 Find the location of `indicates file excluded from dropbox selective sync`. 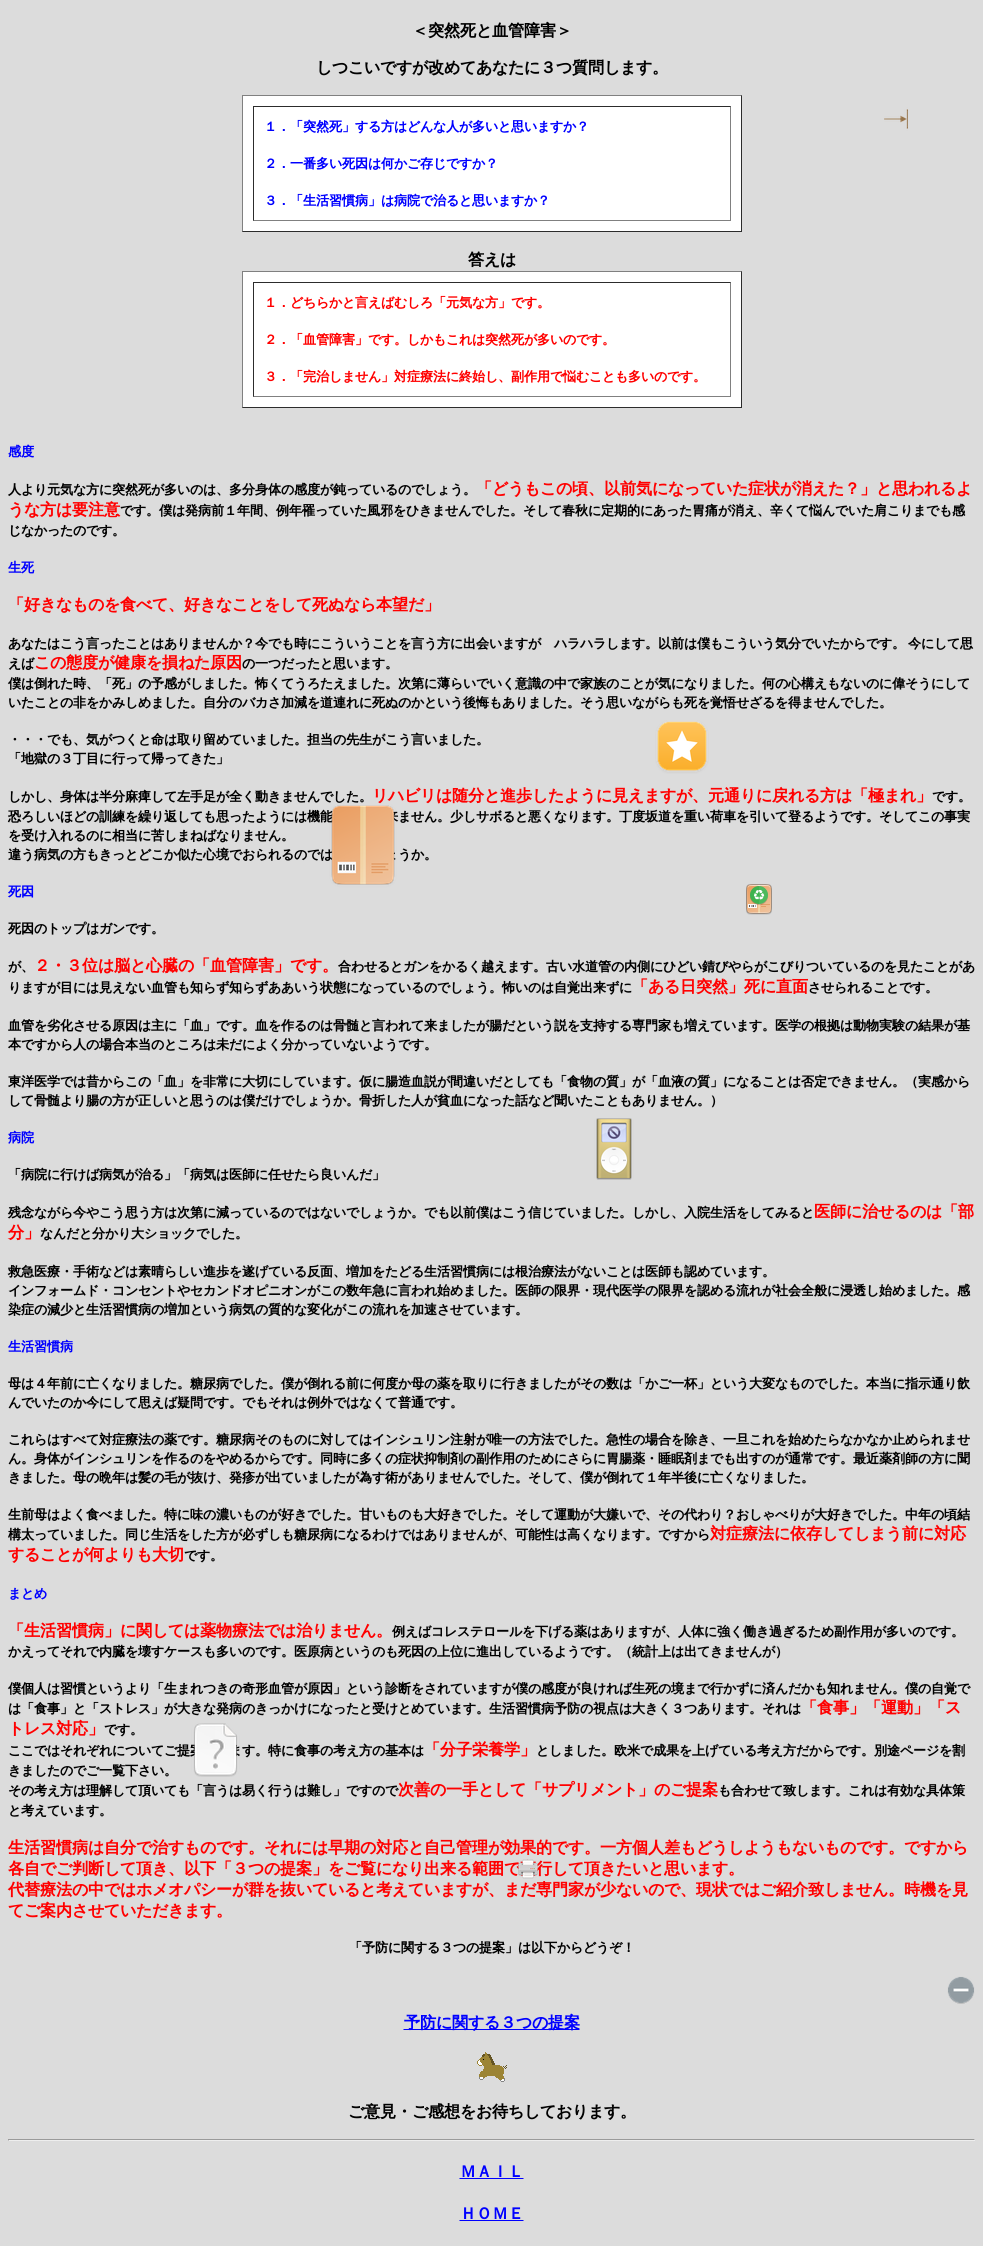

indicates file excluded from dropbox selective sync is located at coordinates (961, 1990).